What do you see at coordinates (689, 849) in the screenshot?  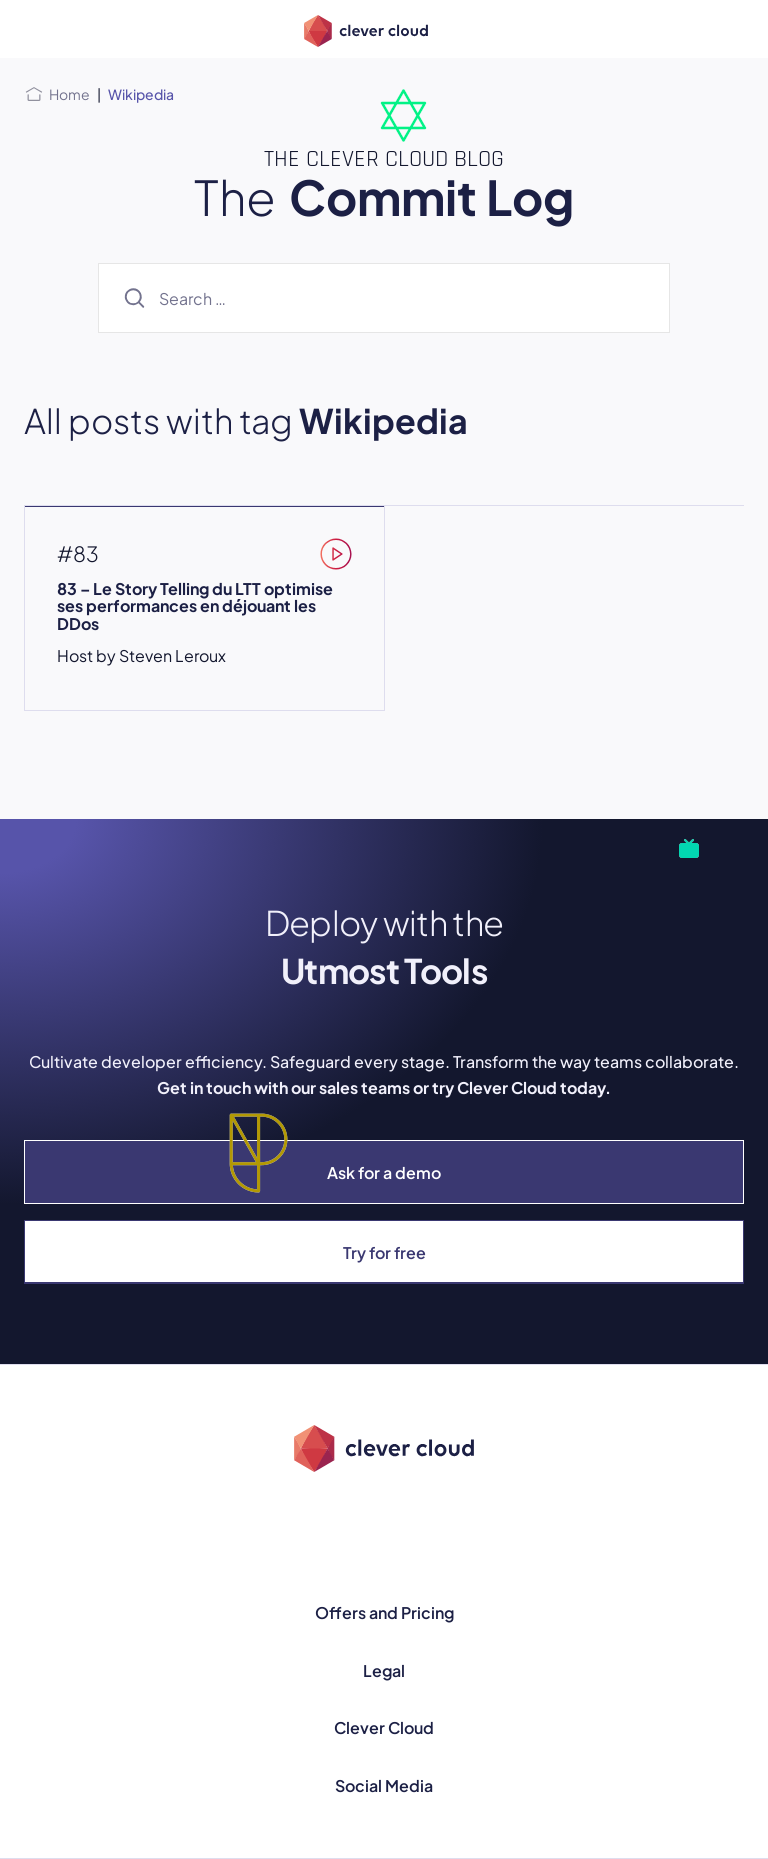 I see `access tv or display settings` at bounding box center [689, 849].